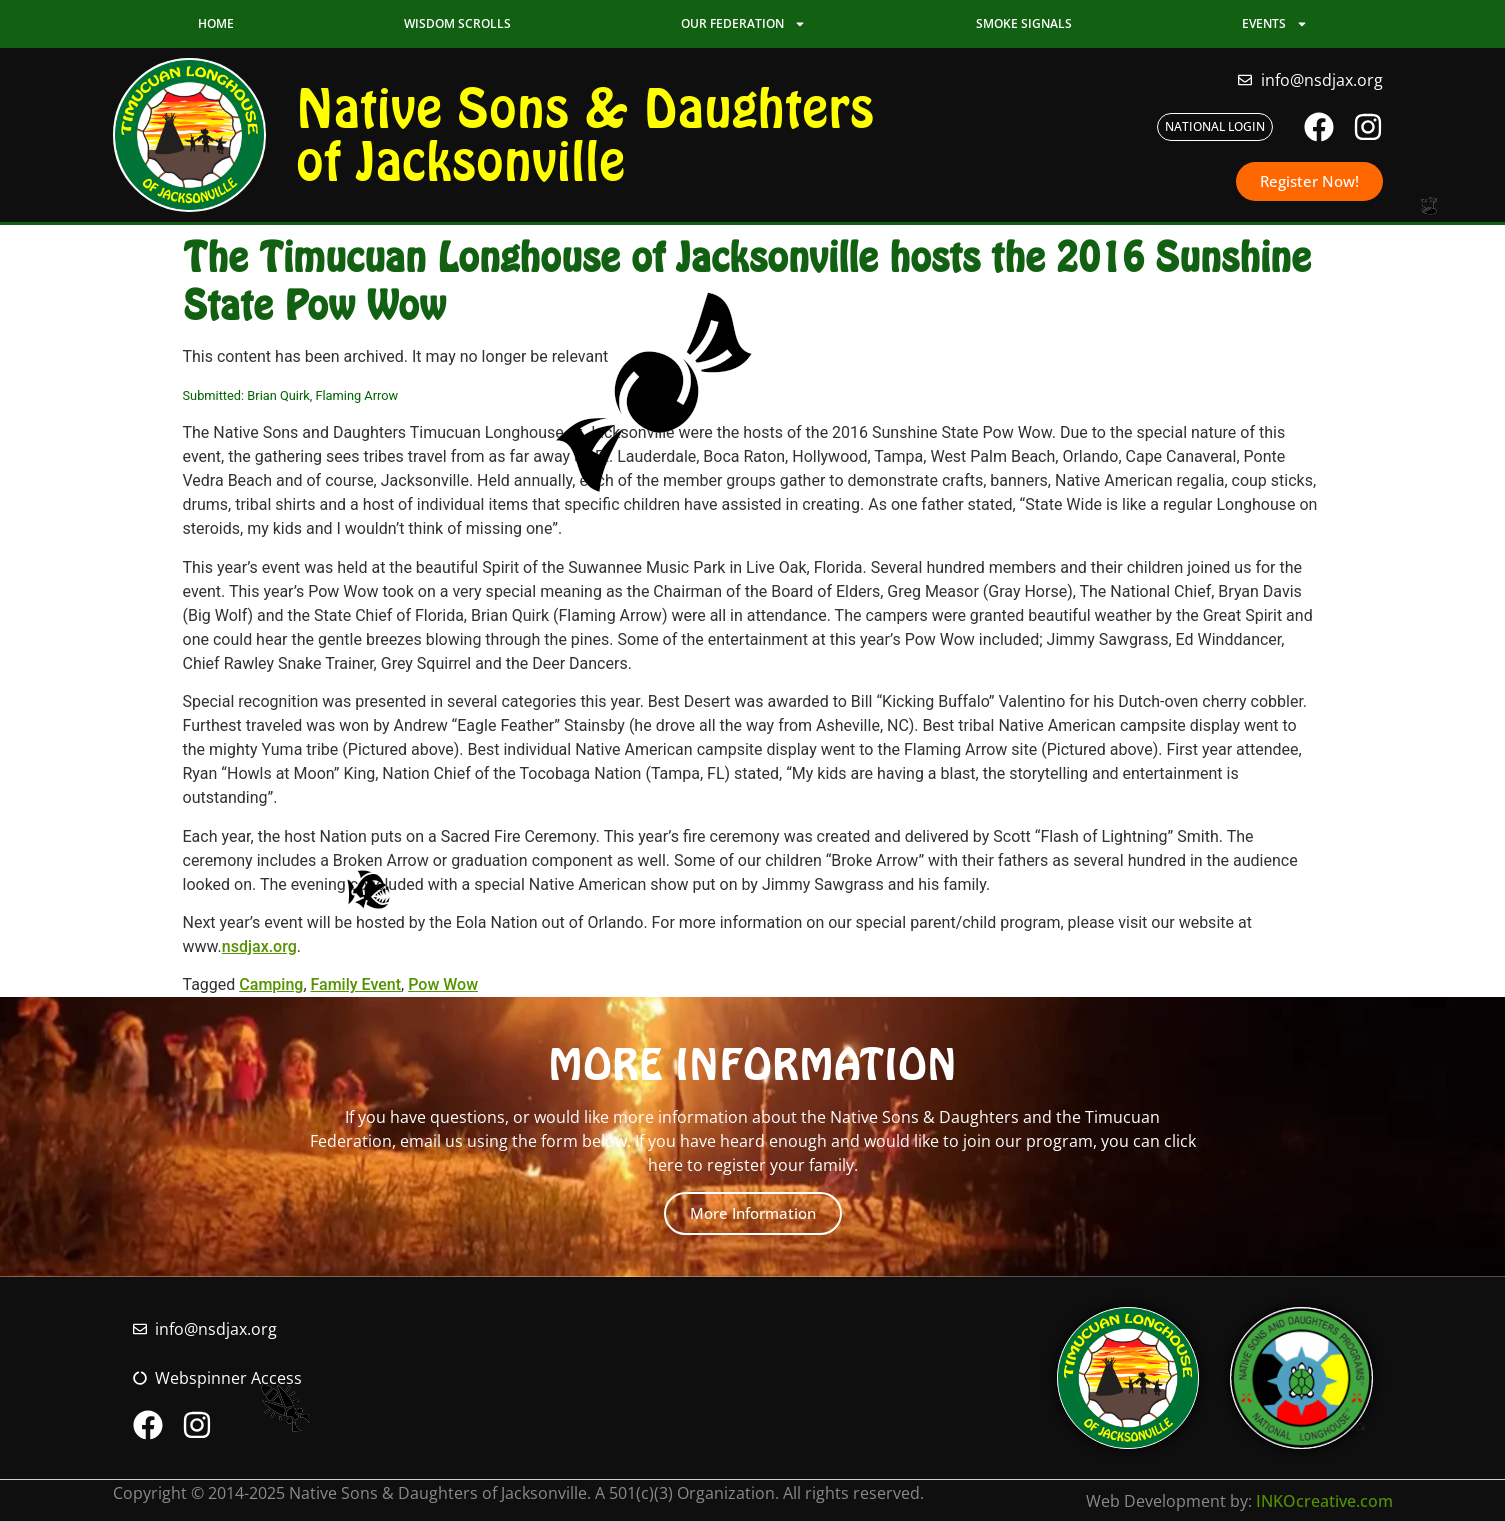 This screenshot has height=1522, width=1505. I want to click on indicates earwig pest type in an insect identification app, so click(285, 1408).